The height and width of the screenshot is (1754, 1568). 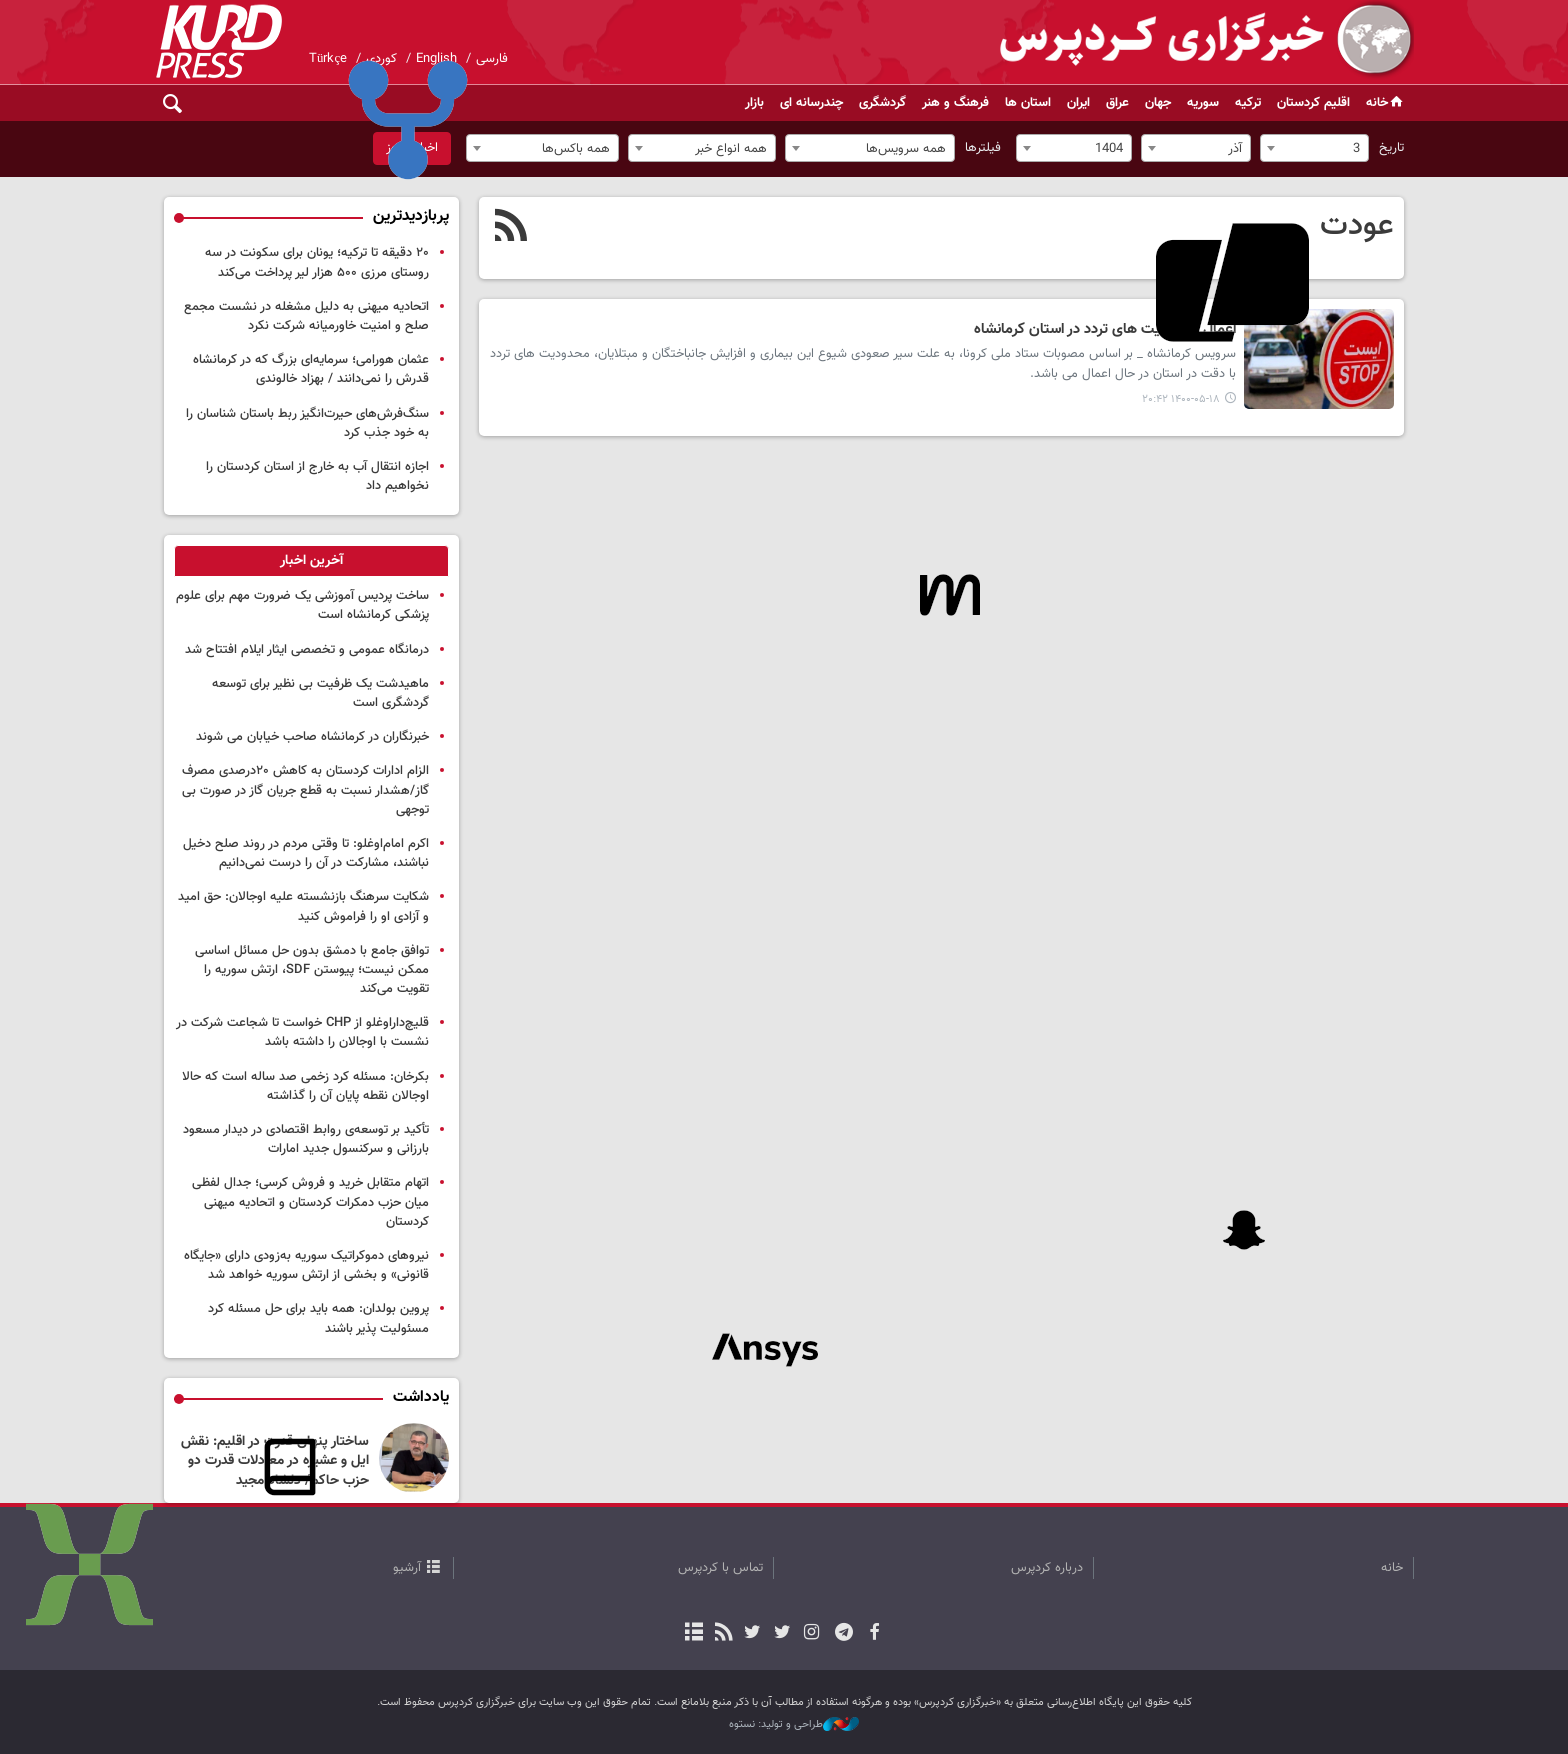 I want to click on fork a repository, so click(x=408, y=120).